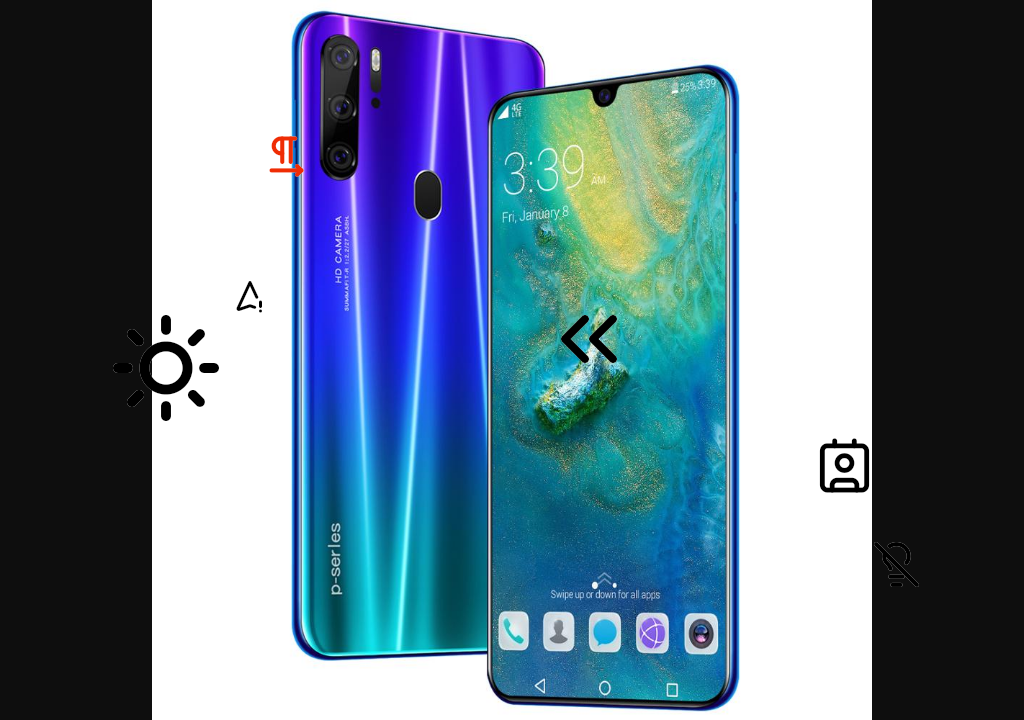  What do you see at coordinates (844, 465) in the screenshot?
I see `view contact details` at bounding box center [844, 465].